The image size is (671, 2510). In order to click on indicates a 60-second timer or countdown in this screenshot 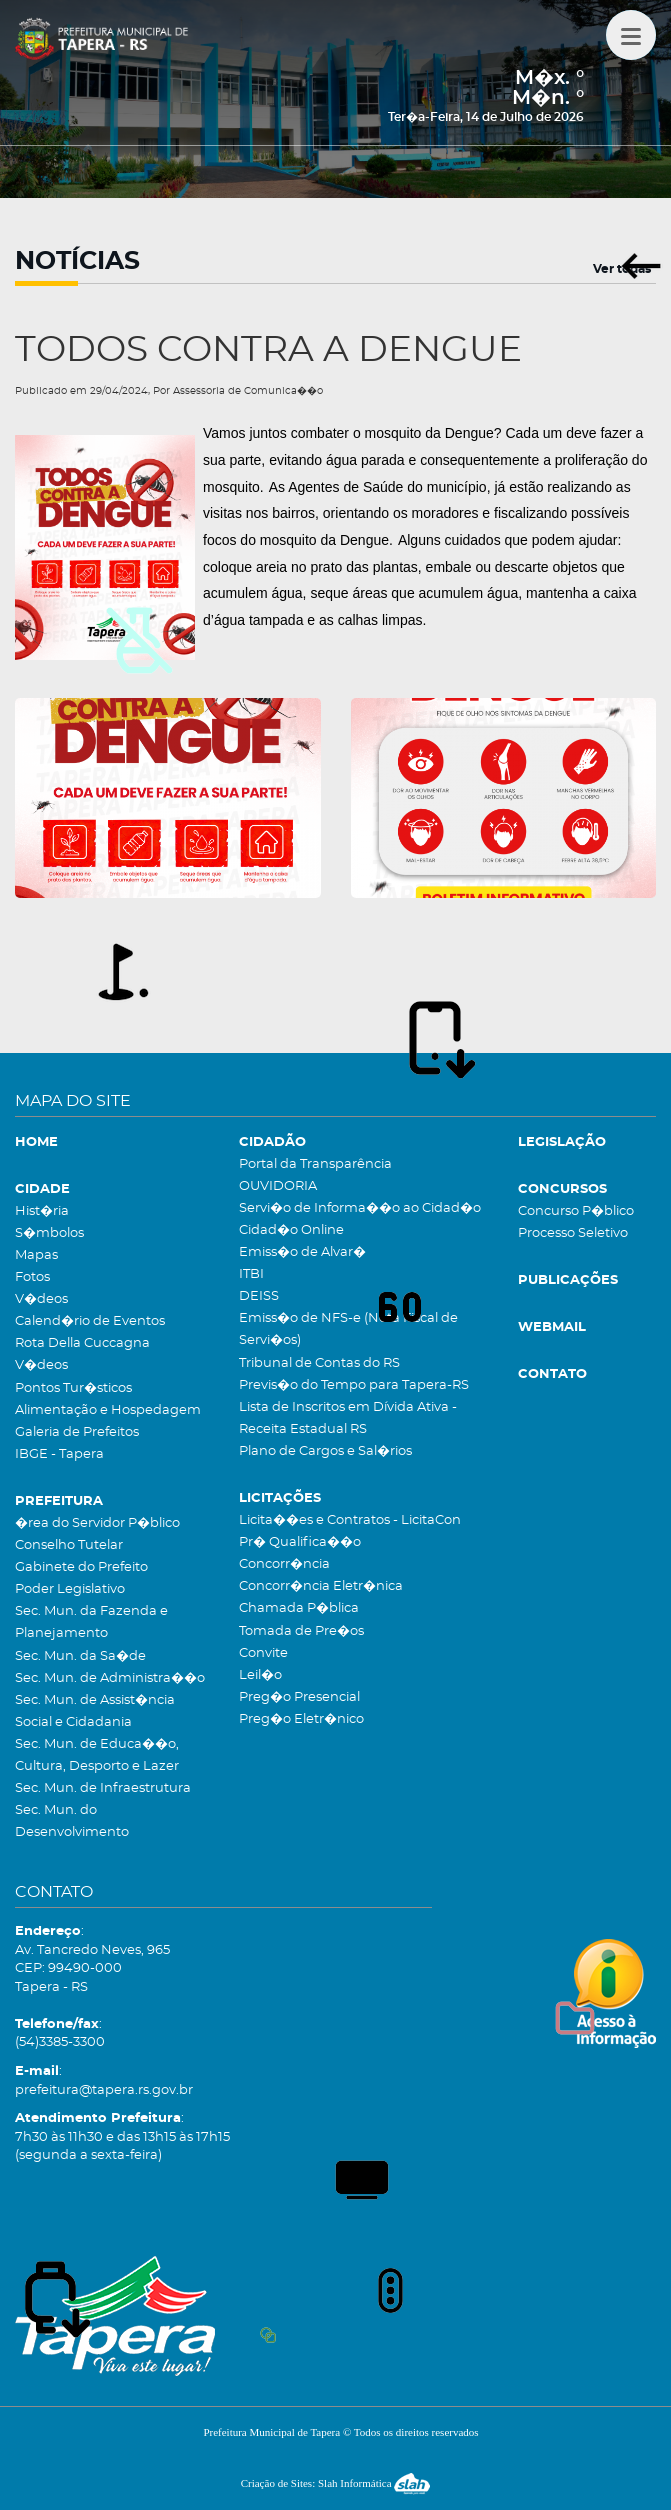, I will do `click(400, 1307)`.